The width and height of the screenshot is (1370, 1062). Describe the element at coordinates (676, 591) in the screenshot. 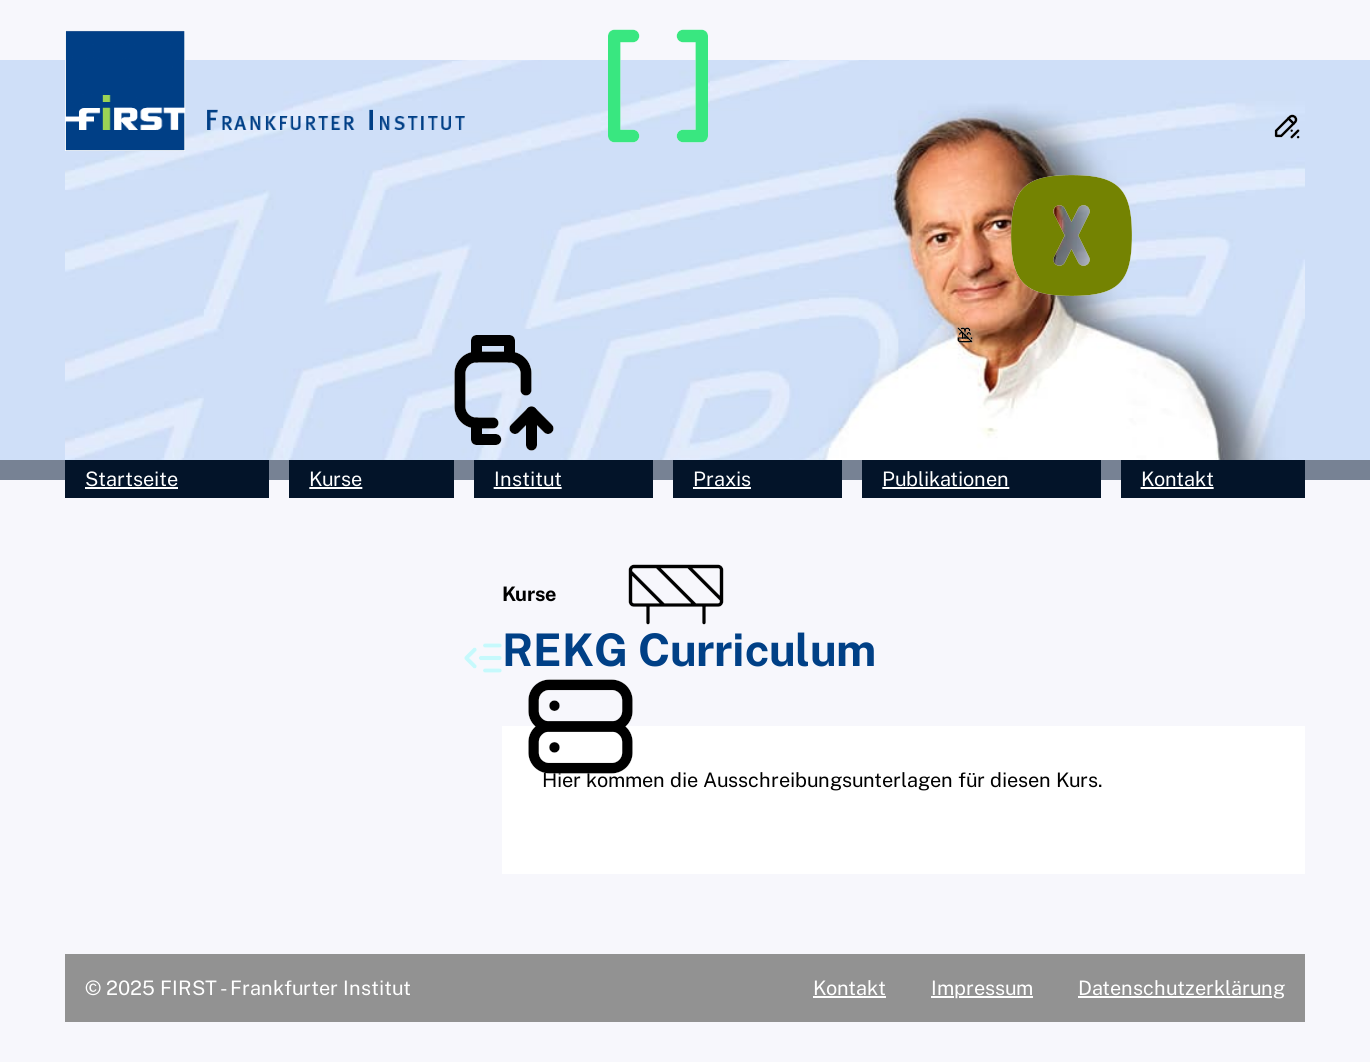

I see `indicates a blocked or restricted area` at that location.